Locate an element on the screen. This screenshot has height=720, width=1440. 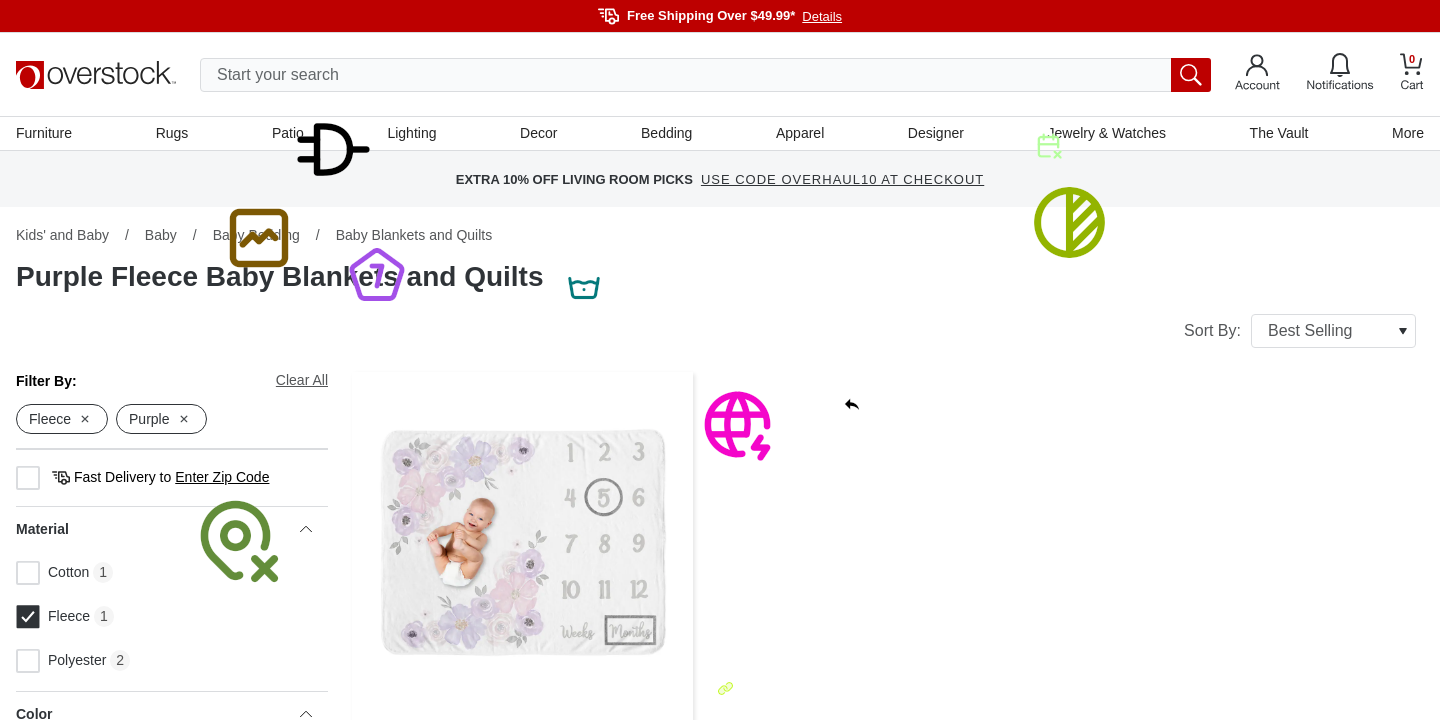
adjust screen brightness settings is located at coordinates (1069, 222).